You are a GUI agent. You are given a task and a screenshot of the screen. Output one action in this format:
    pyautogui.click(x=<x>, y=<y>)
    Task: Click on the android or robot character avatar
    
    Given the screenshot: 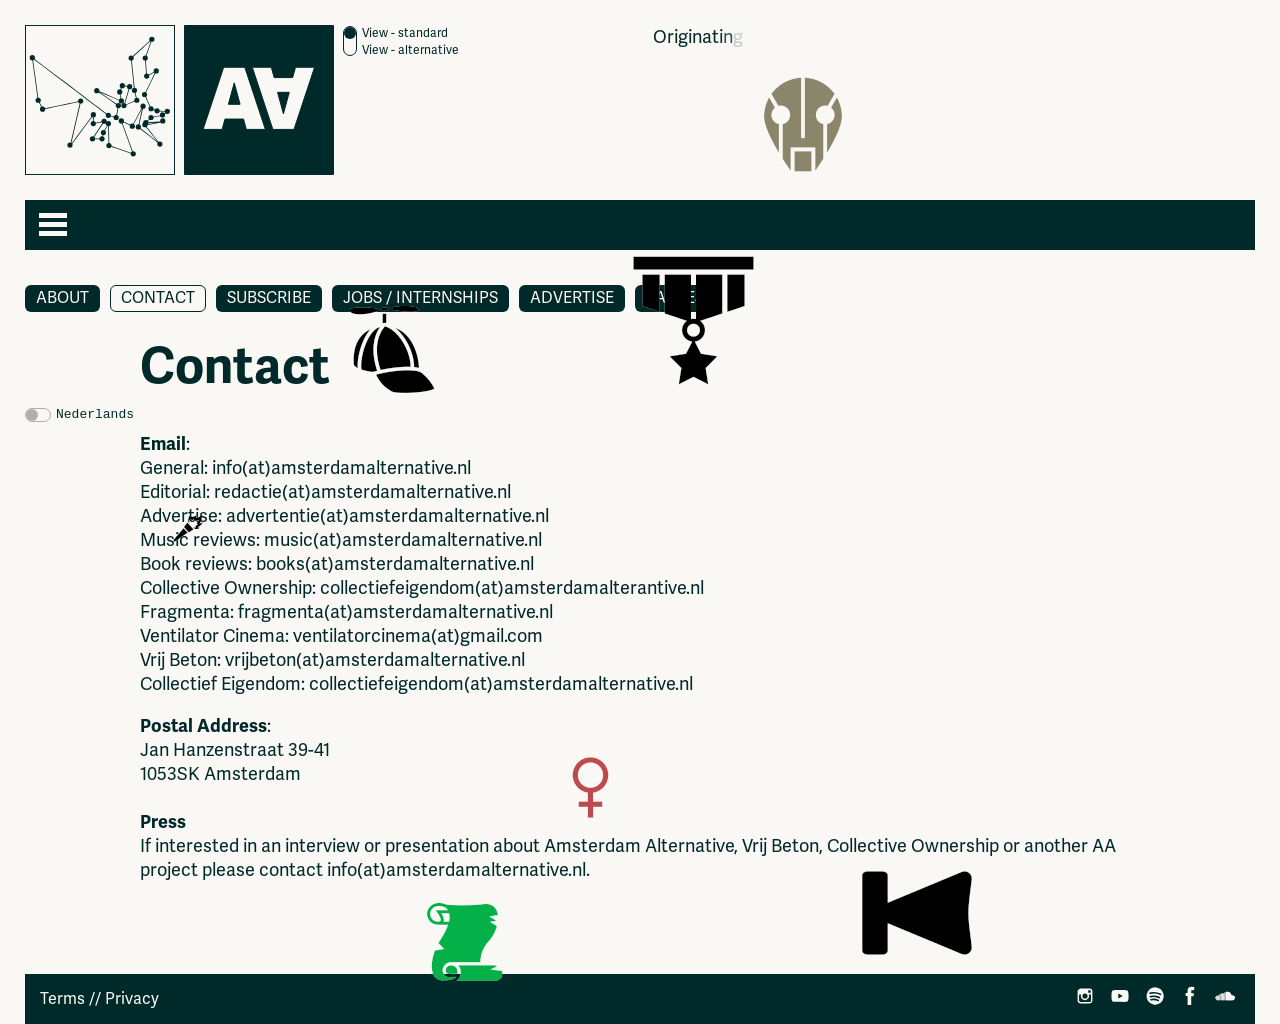 What is the action you would take?
    pyautogui.click(x=803, y=125)
    